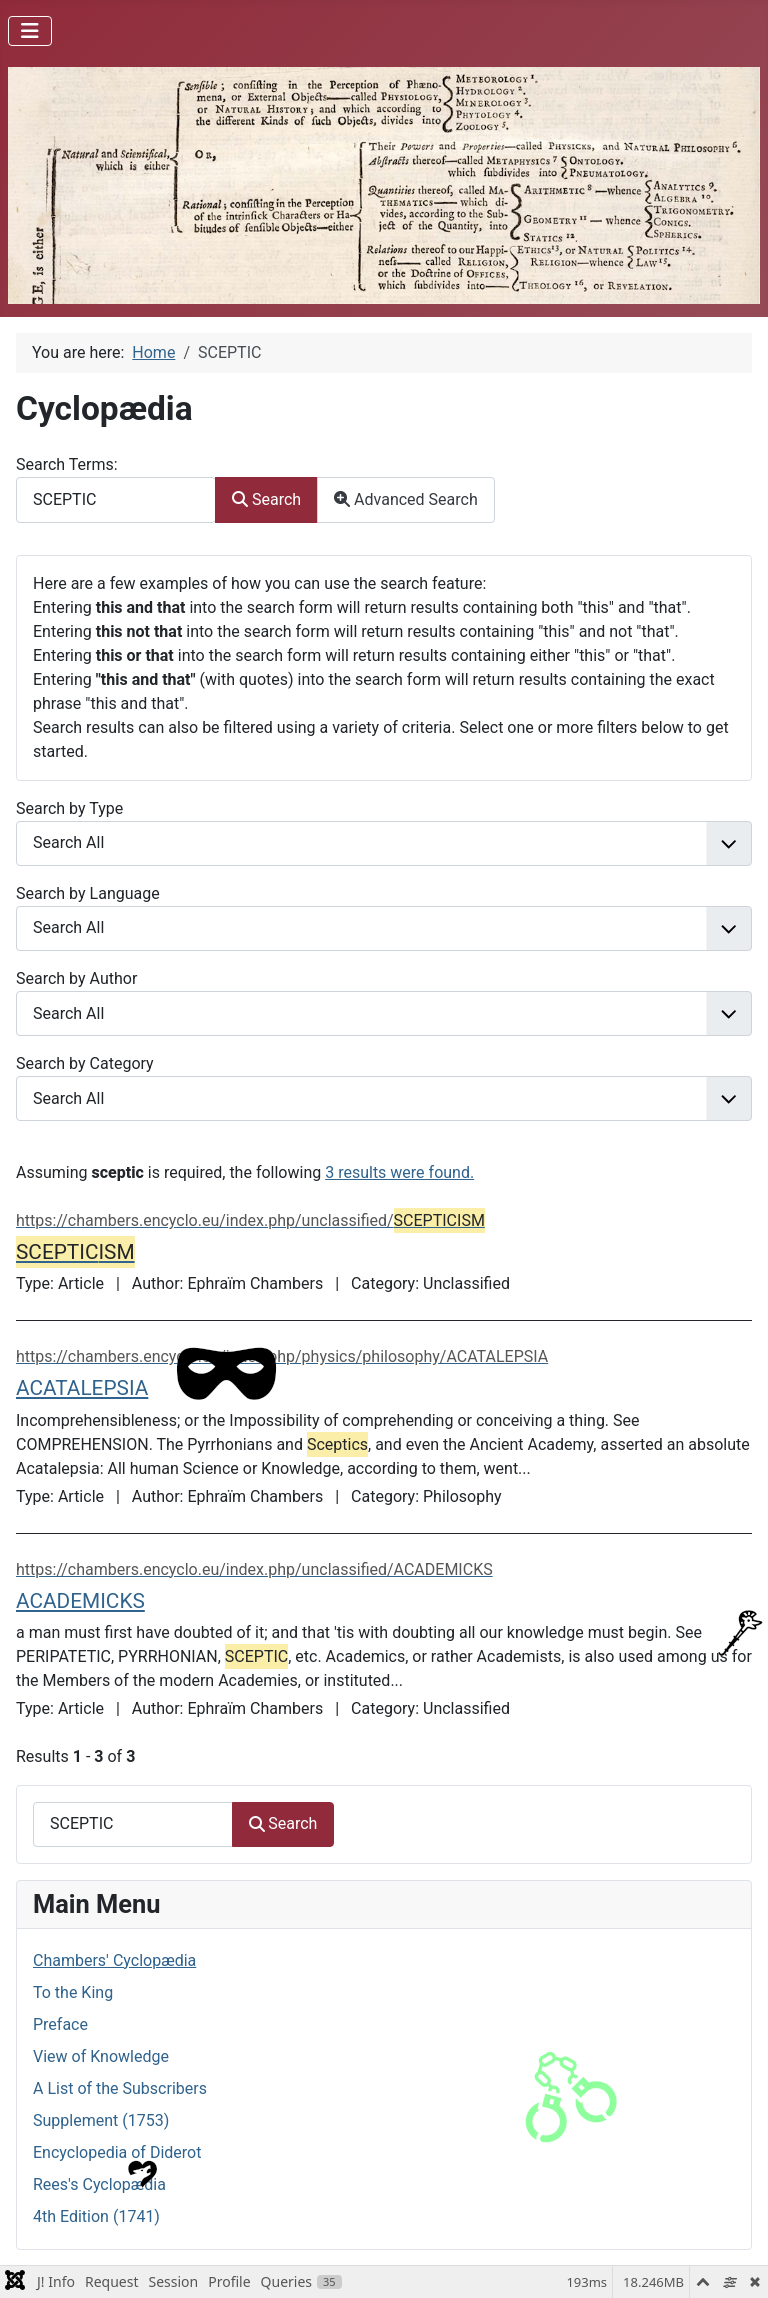  Describe the element at coordinates (739, 1633) in the screenshot. I see `carnyx ancient war horn instrument icon` at that location.